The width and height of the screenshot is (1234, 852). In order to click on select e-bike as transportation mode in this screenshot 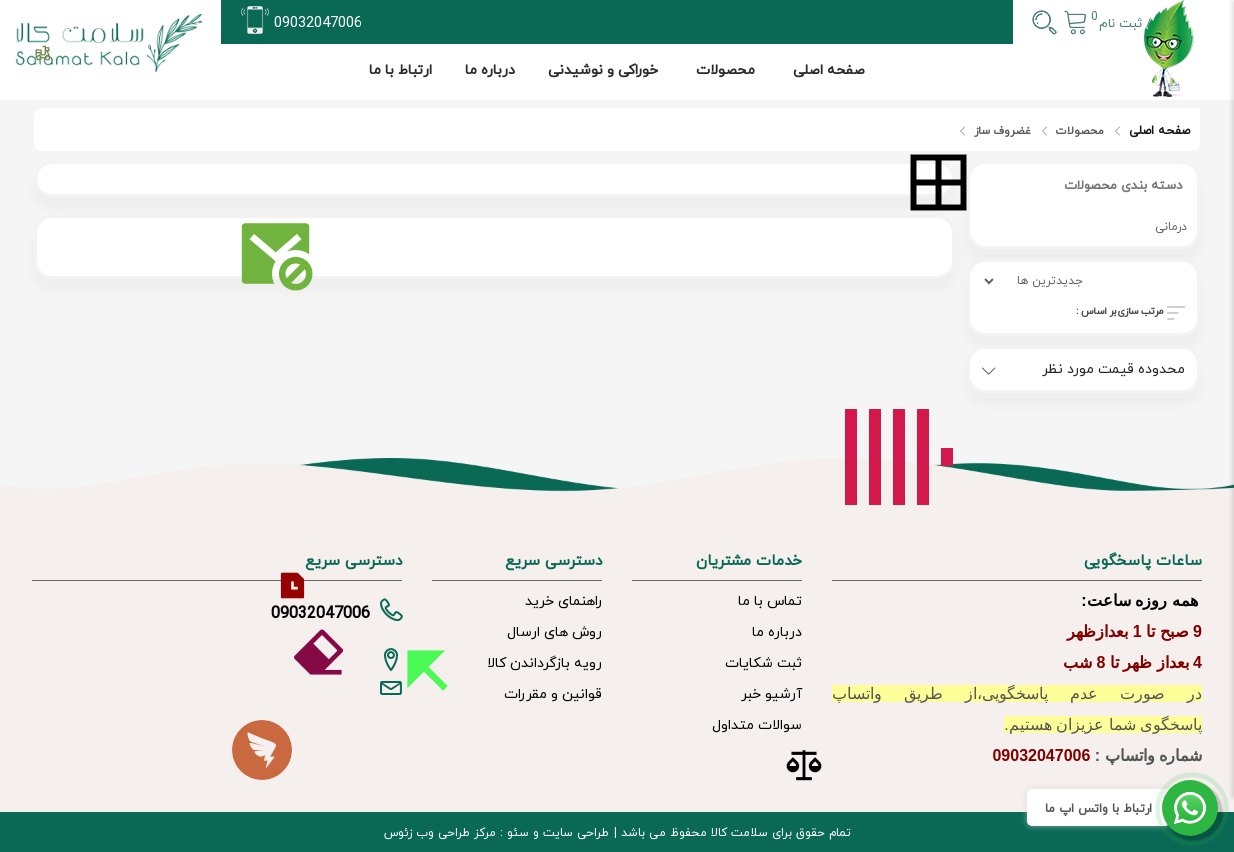, I will do `click(42, 53)`.